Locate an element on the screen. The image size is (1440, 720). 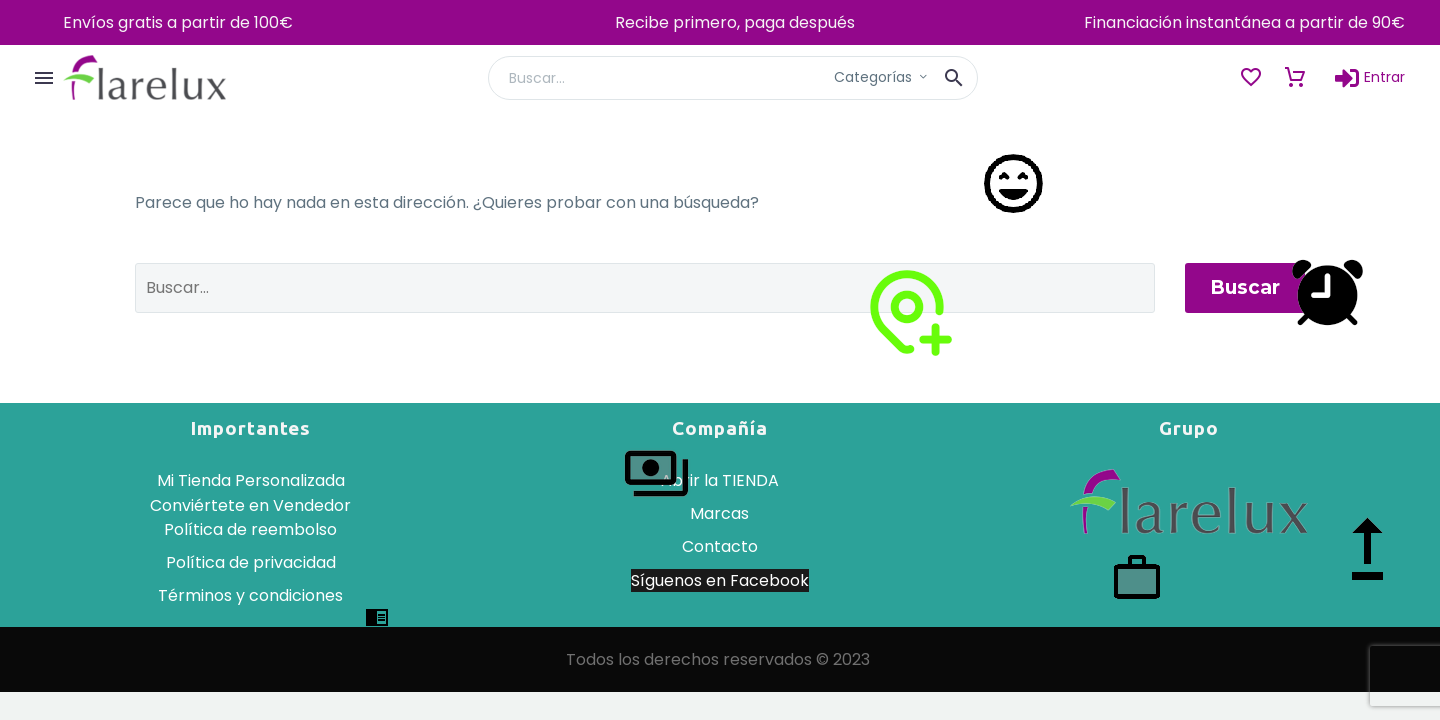
access payment methods is located at coordinates (656, 473).